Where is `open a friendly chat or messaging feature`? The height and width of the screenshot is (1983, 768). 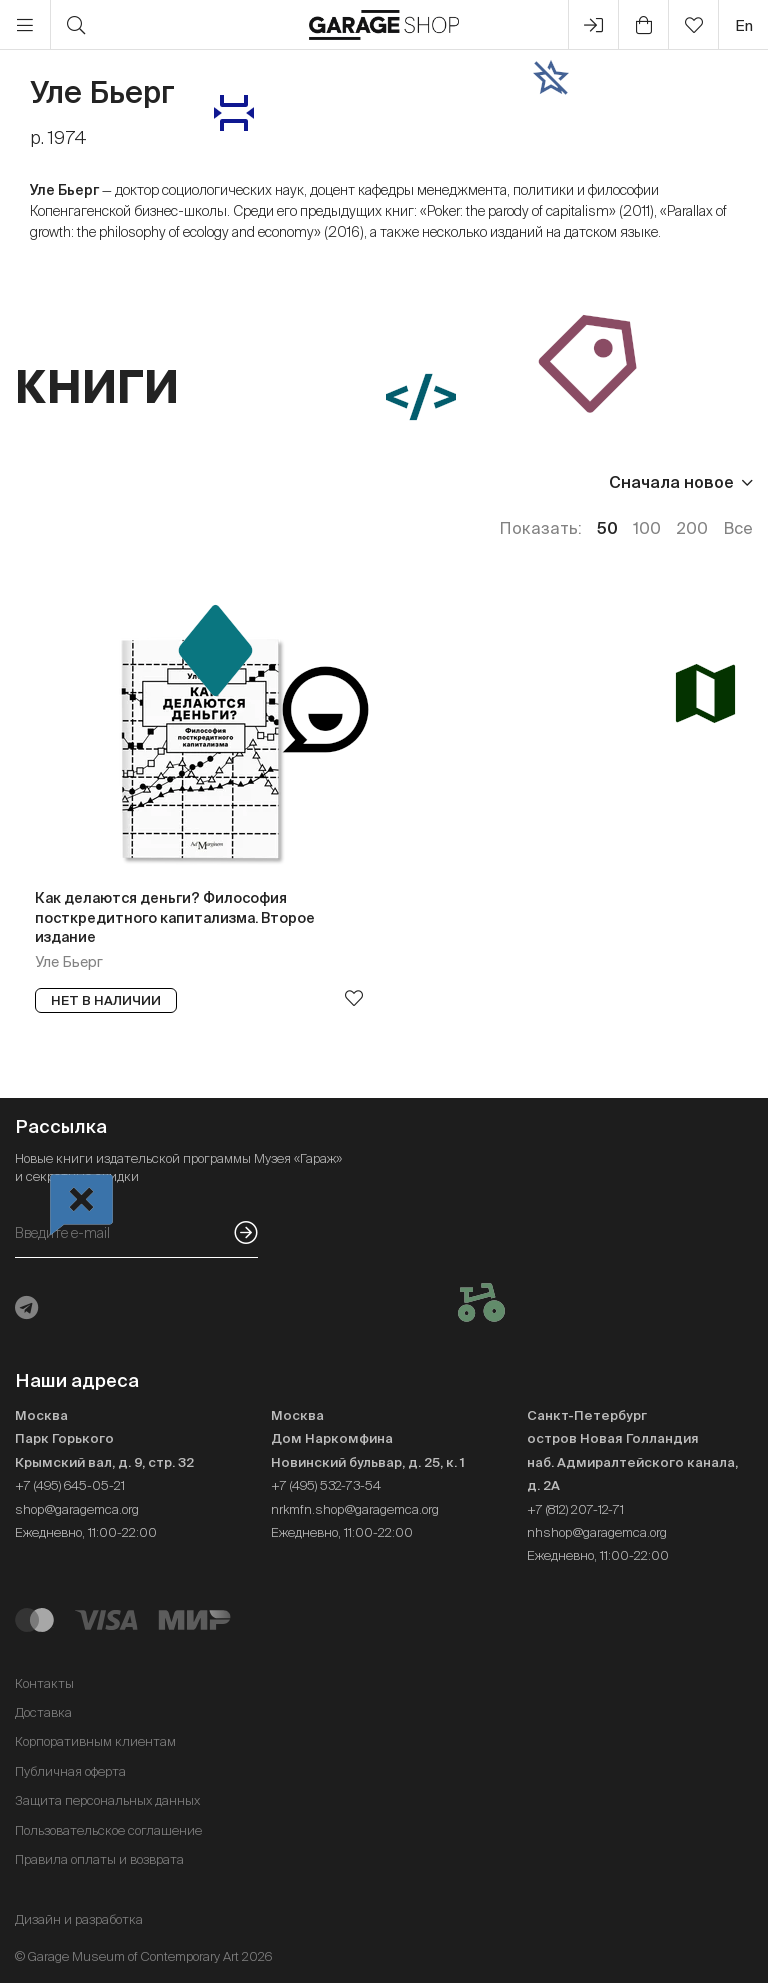
open a friendly chat or messaging feature is located at coordinates (325, 709).